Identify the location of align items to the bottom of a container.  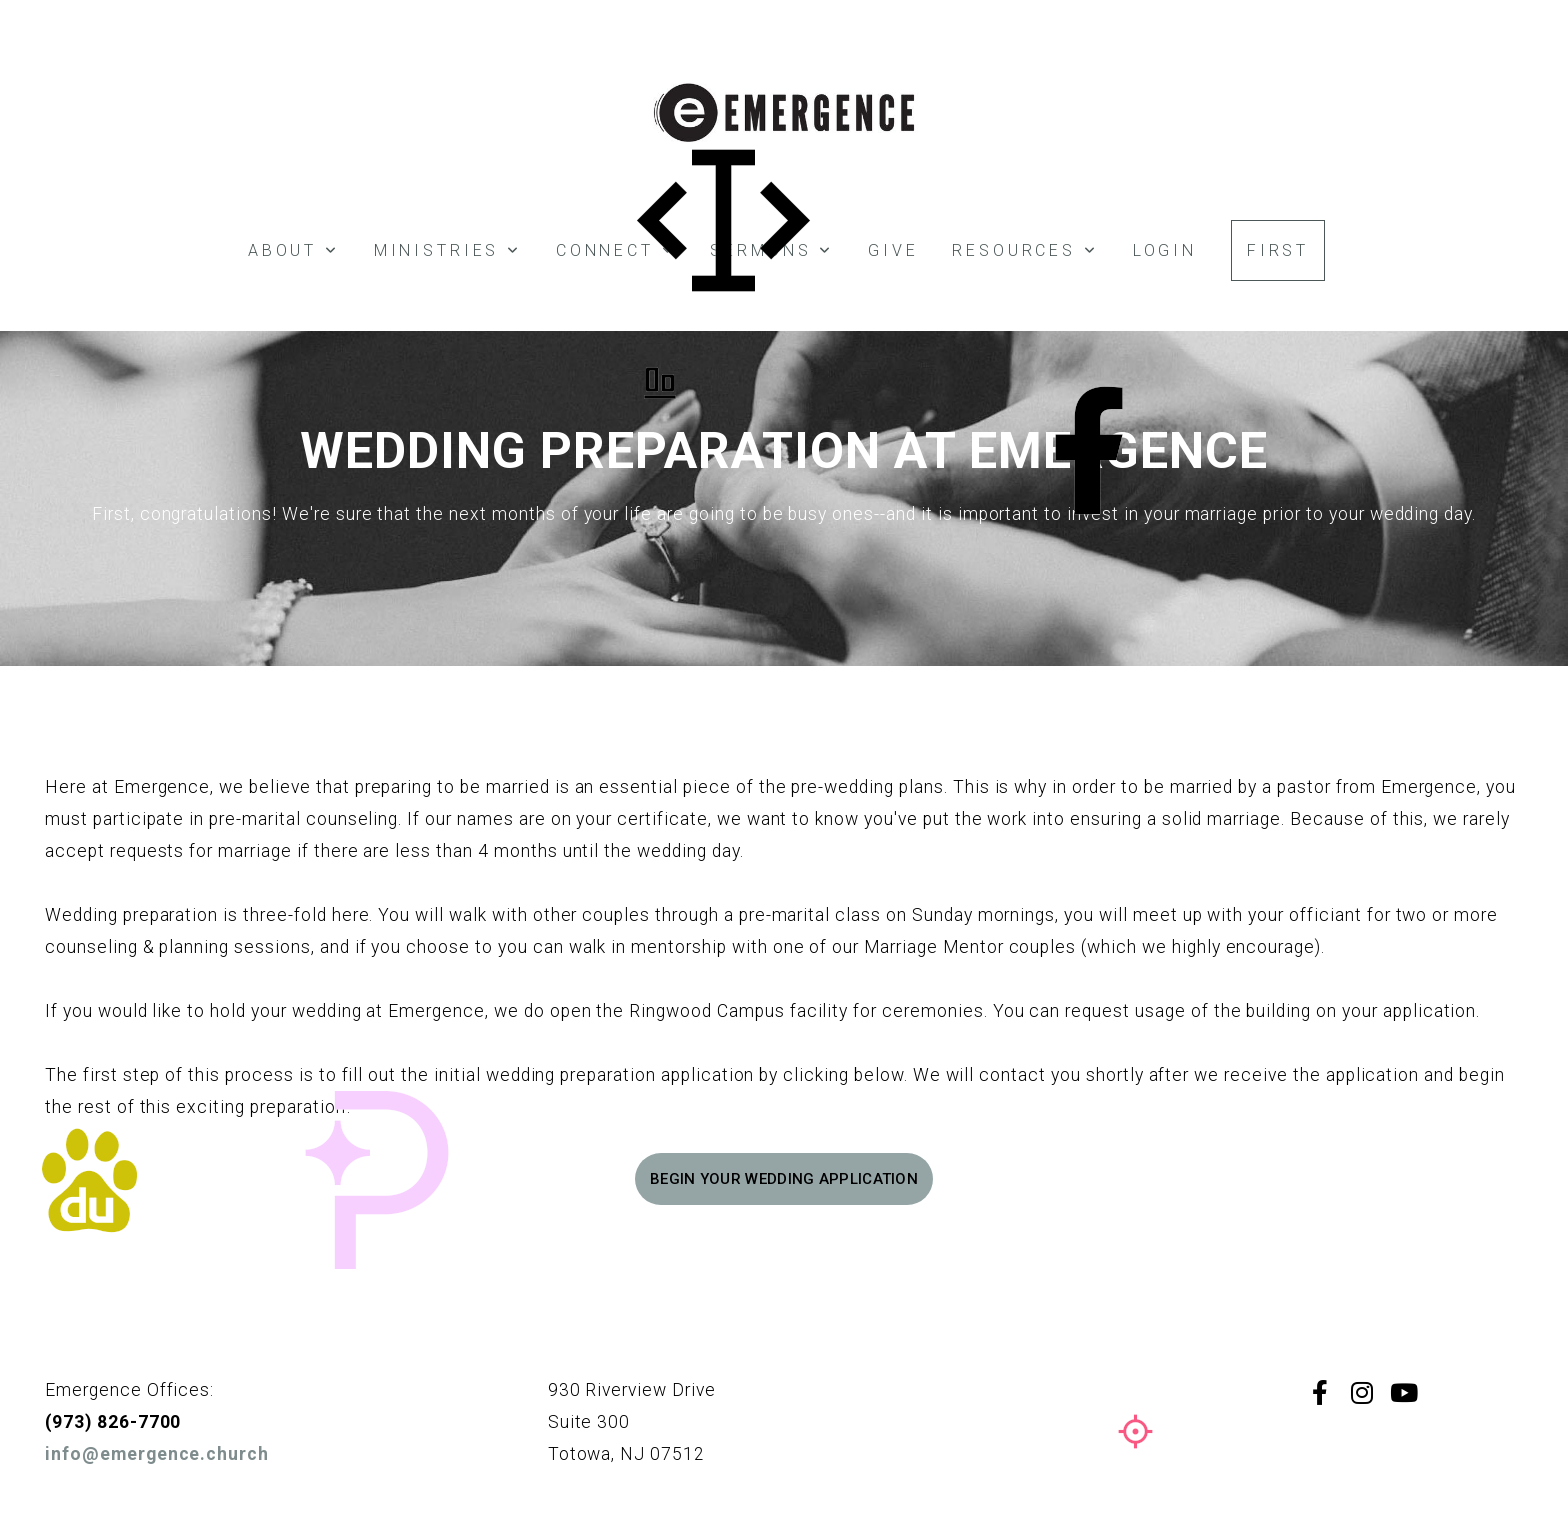
(660, 383).